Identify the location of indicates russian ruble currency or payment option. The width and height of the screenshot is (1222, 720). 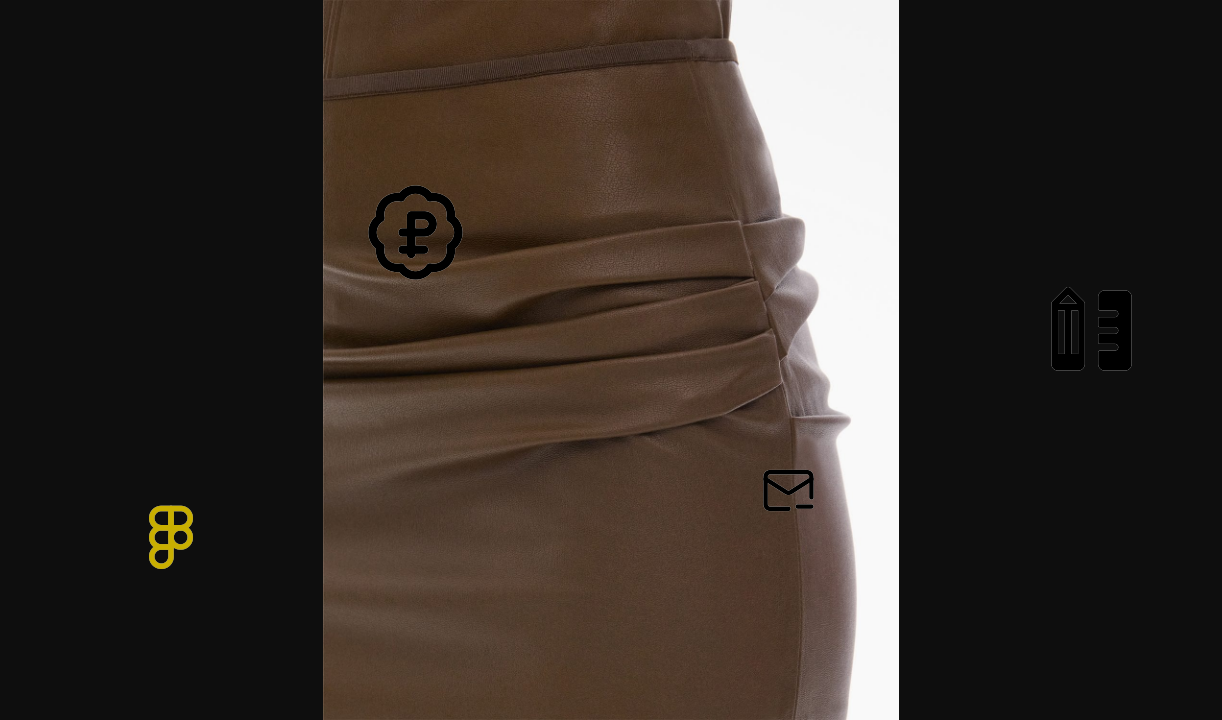
(415, 232).